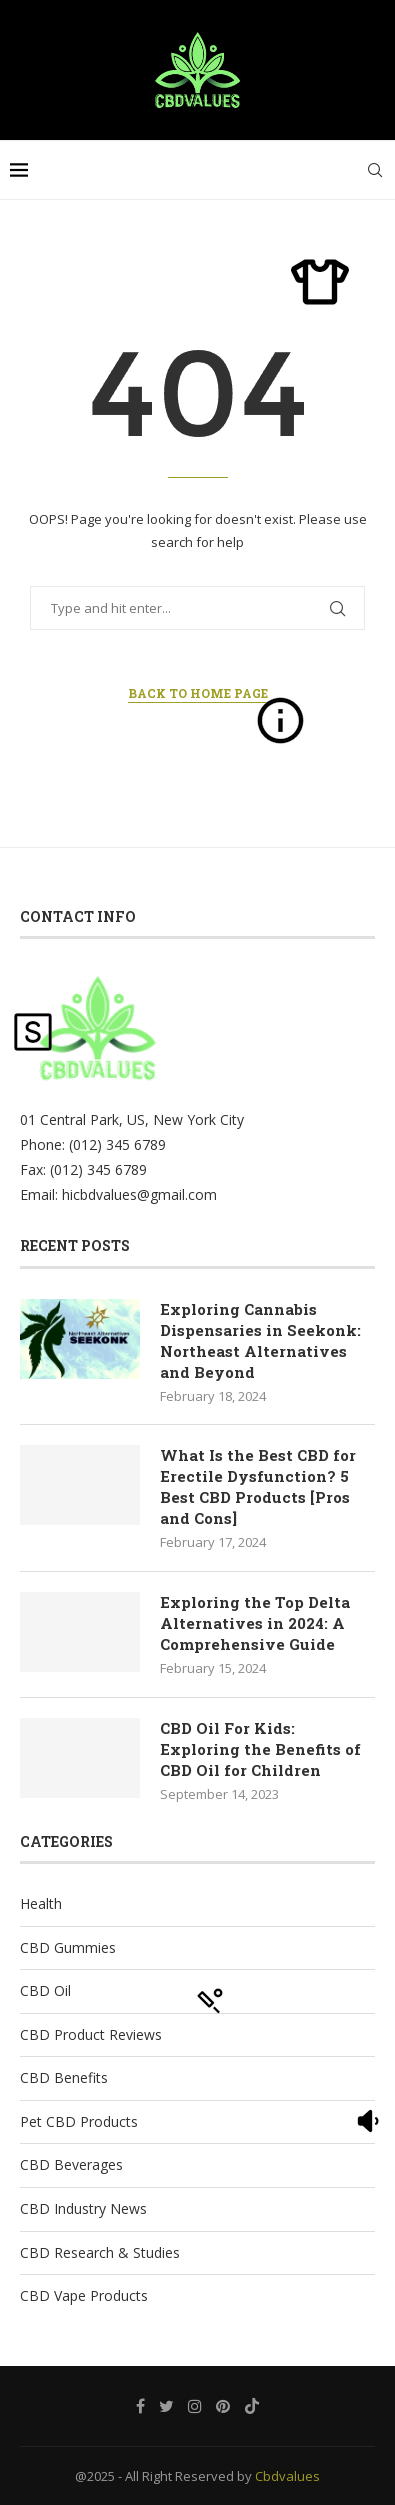 The image size is (395, 2505). I want to click on view more information or details, so click(280, 720).